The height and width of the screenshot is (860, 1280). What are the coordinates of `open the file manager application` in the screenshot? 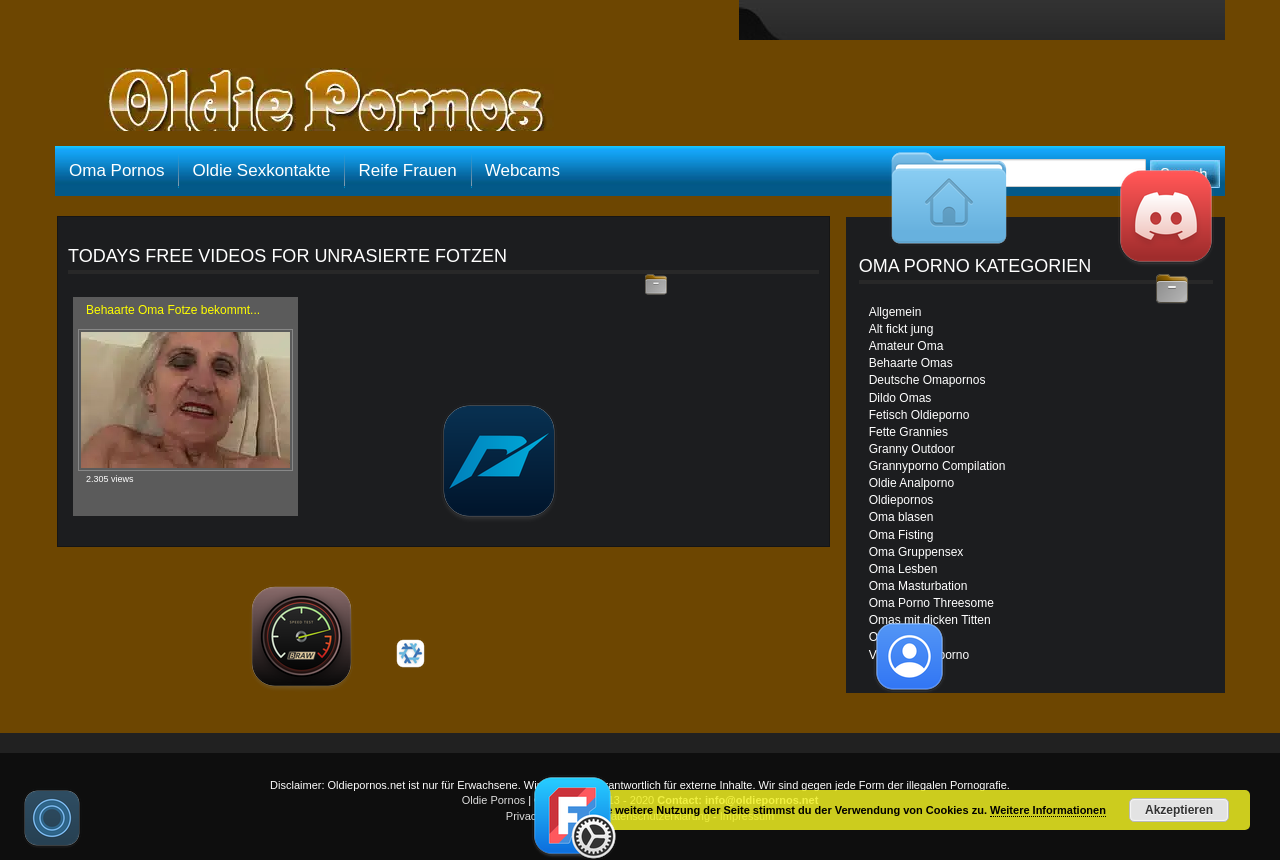 It's located at (656, 284).